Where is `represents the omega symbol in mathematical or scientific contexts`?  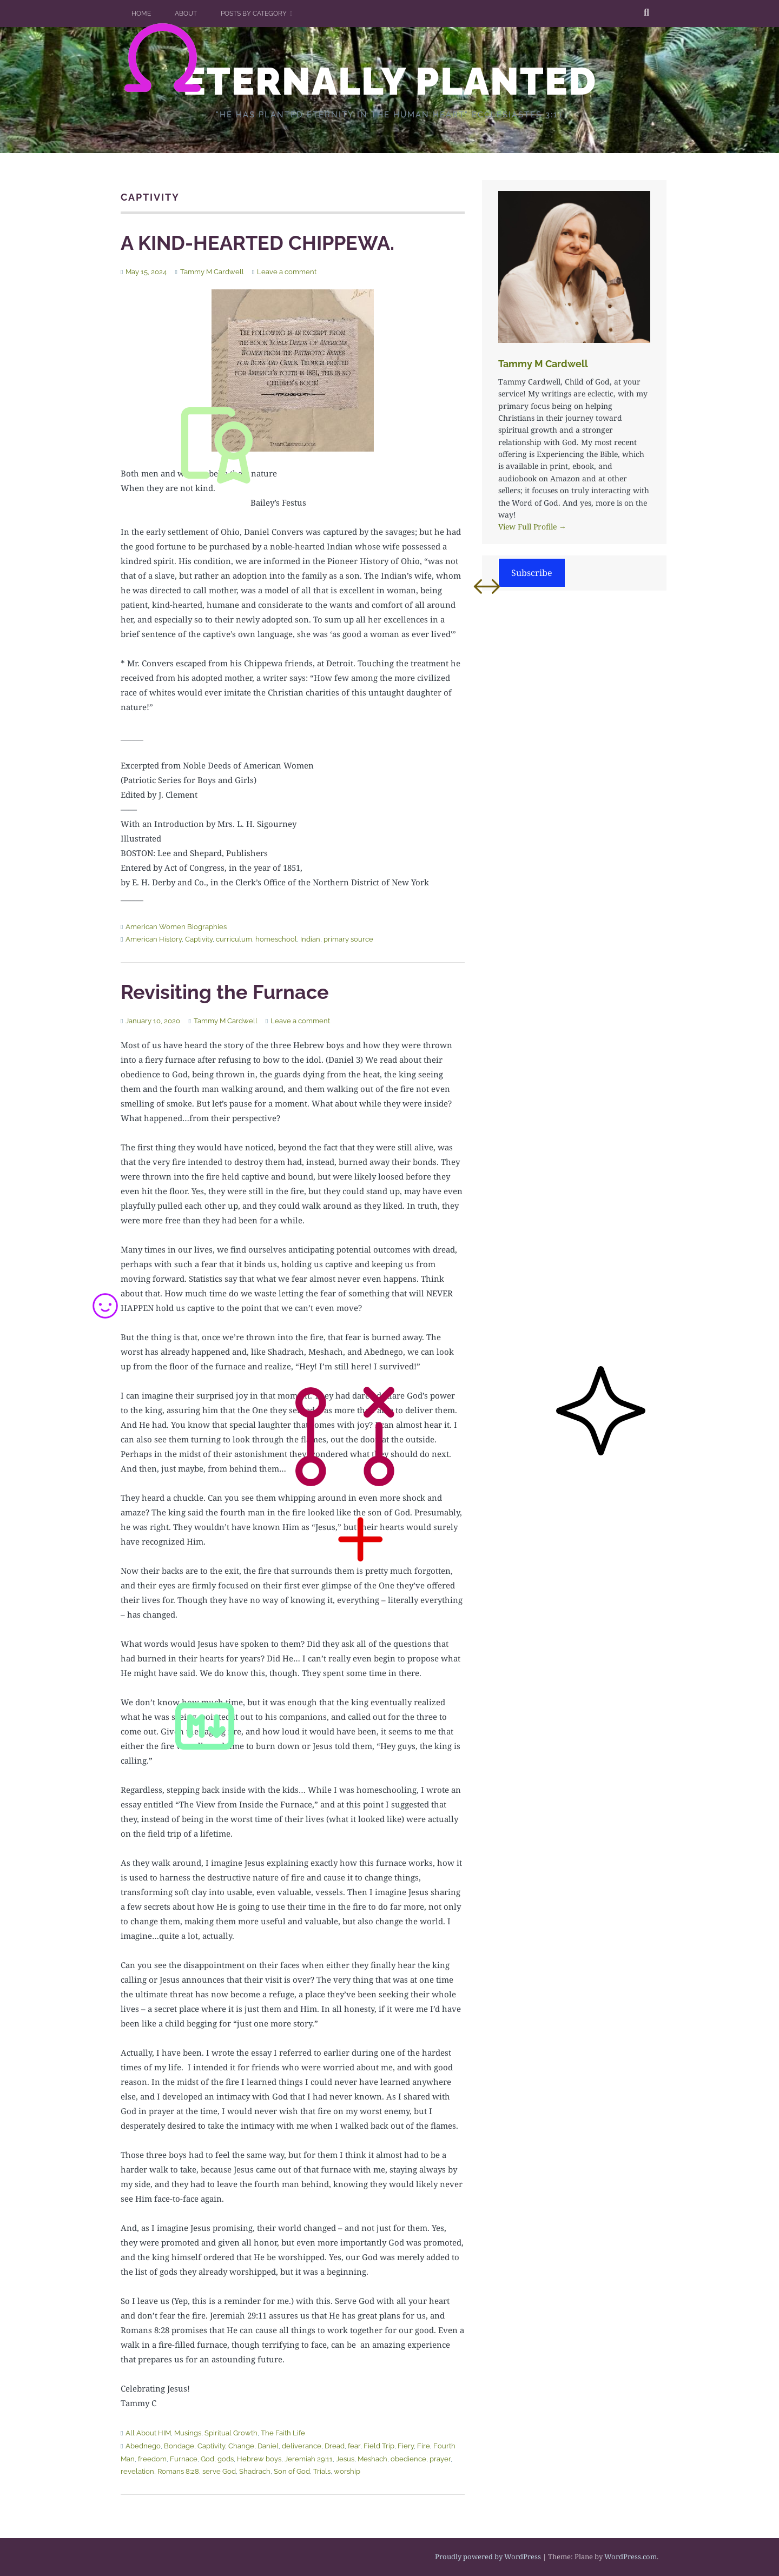 represents the omega symbol in mathematical or scientific contexts is located at coordinates (162, 57).